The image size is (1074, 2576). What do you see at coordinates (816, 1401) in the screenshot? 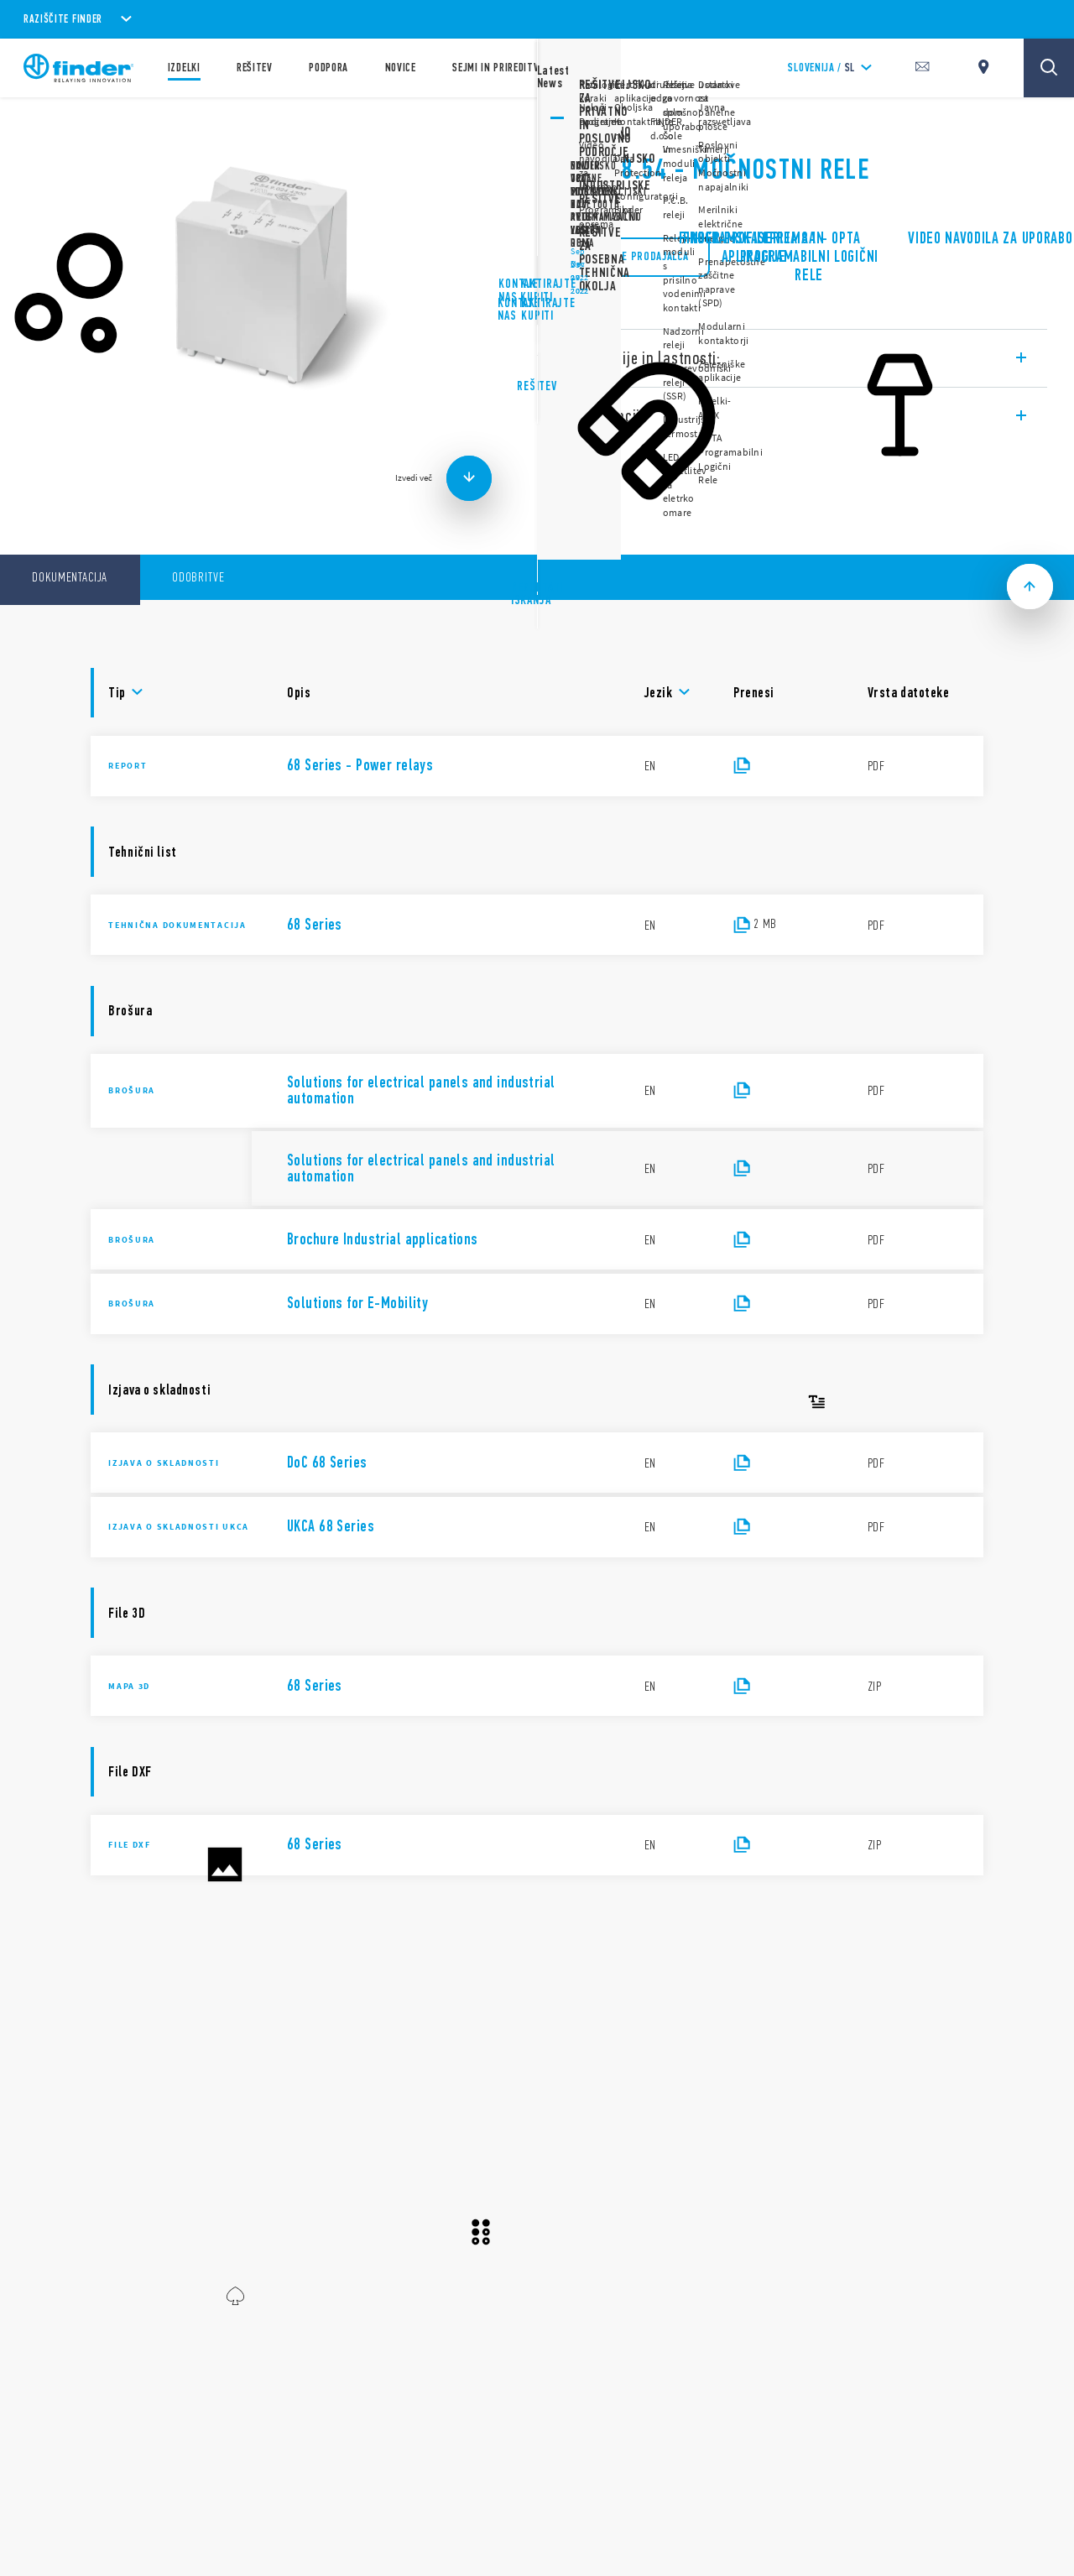
I see `view article in new york times format` at bounding box center [816, 1401].